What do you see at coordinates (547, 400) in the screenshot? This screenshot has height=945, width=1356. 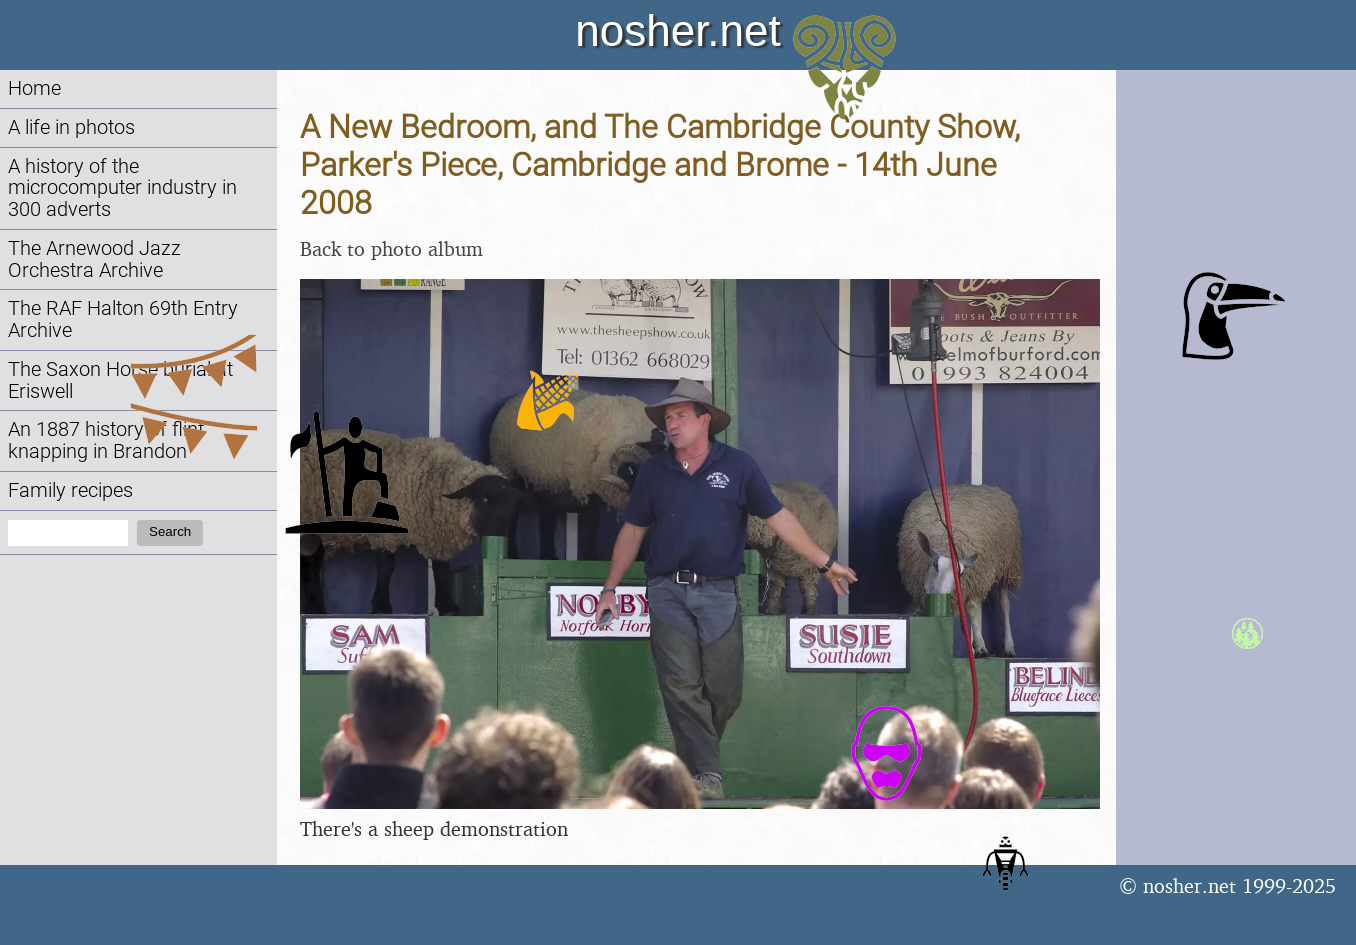 I see `represents a farming or agriculture category` at bounding box center [547, 400].